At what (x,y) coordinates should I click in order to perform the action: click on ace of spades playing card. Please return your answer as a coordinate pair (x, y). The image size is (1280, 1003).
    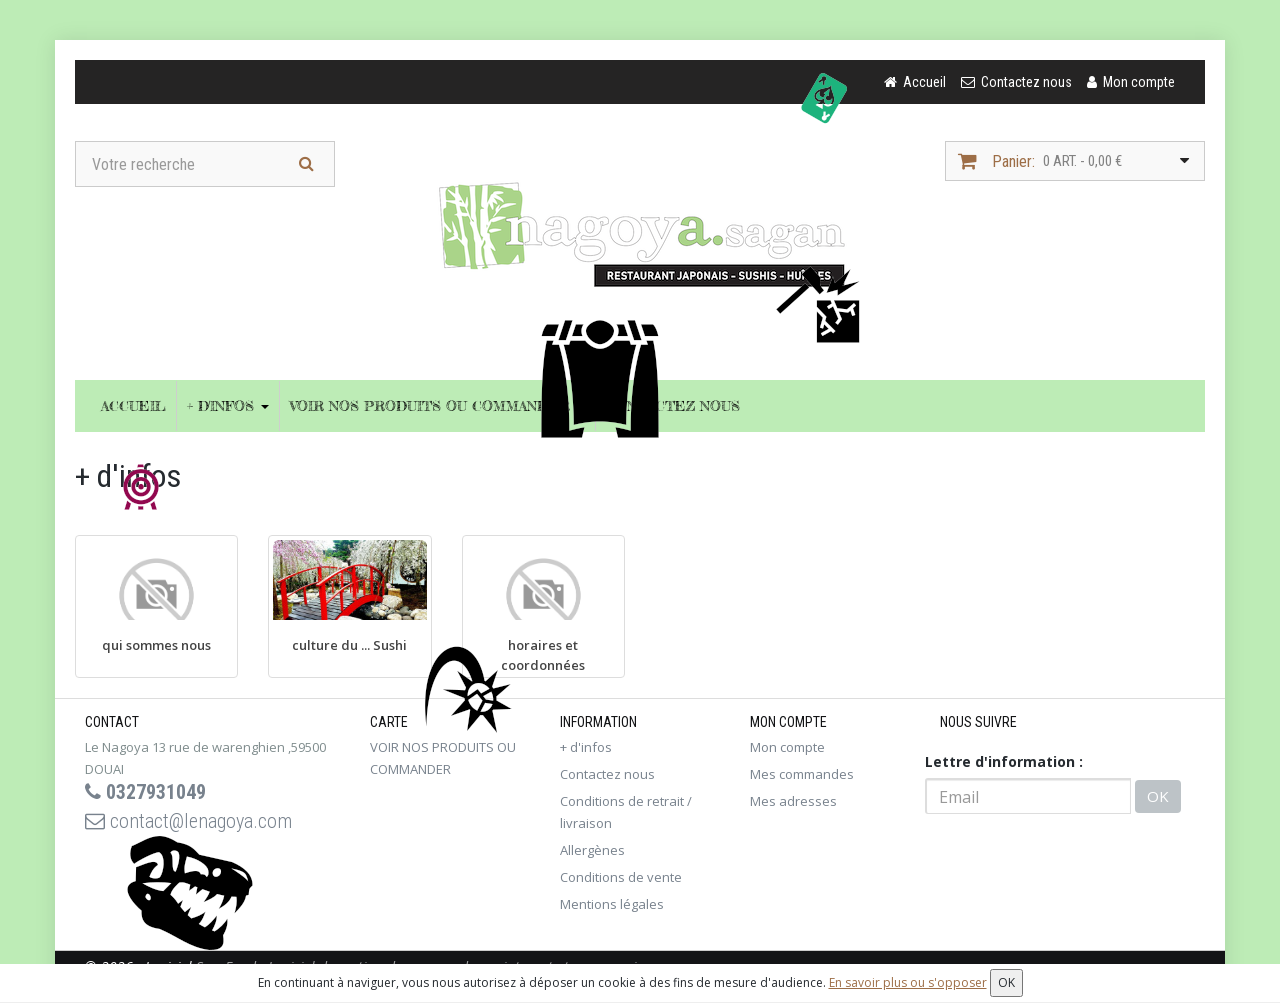
    Looking at the image, I should click on (824, 98).